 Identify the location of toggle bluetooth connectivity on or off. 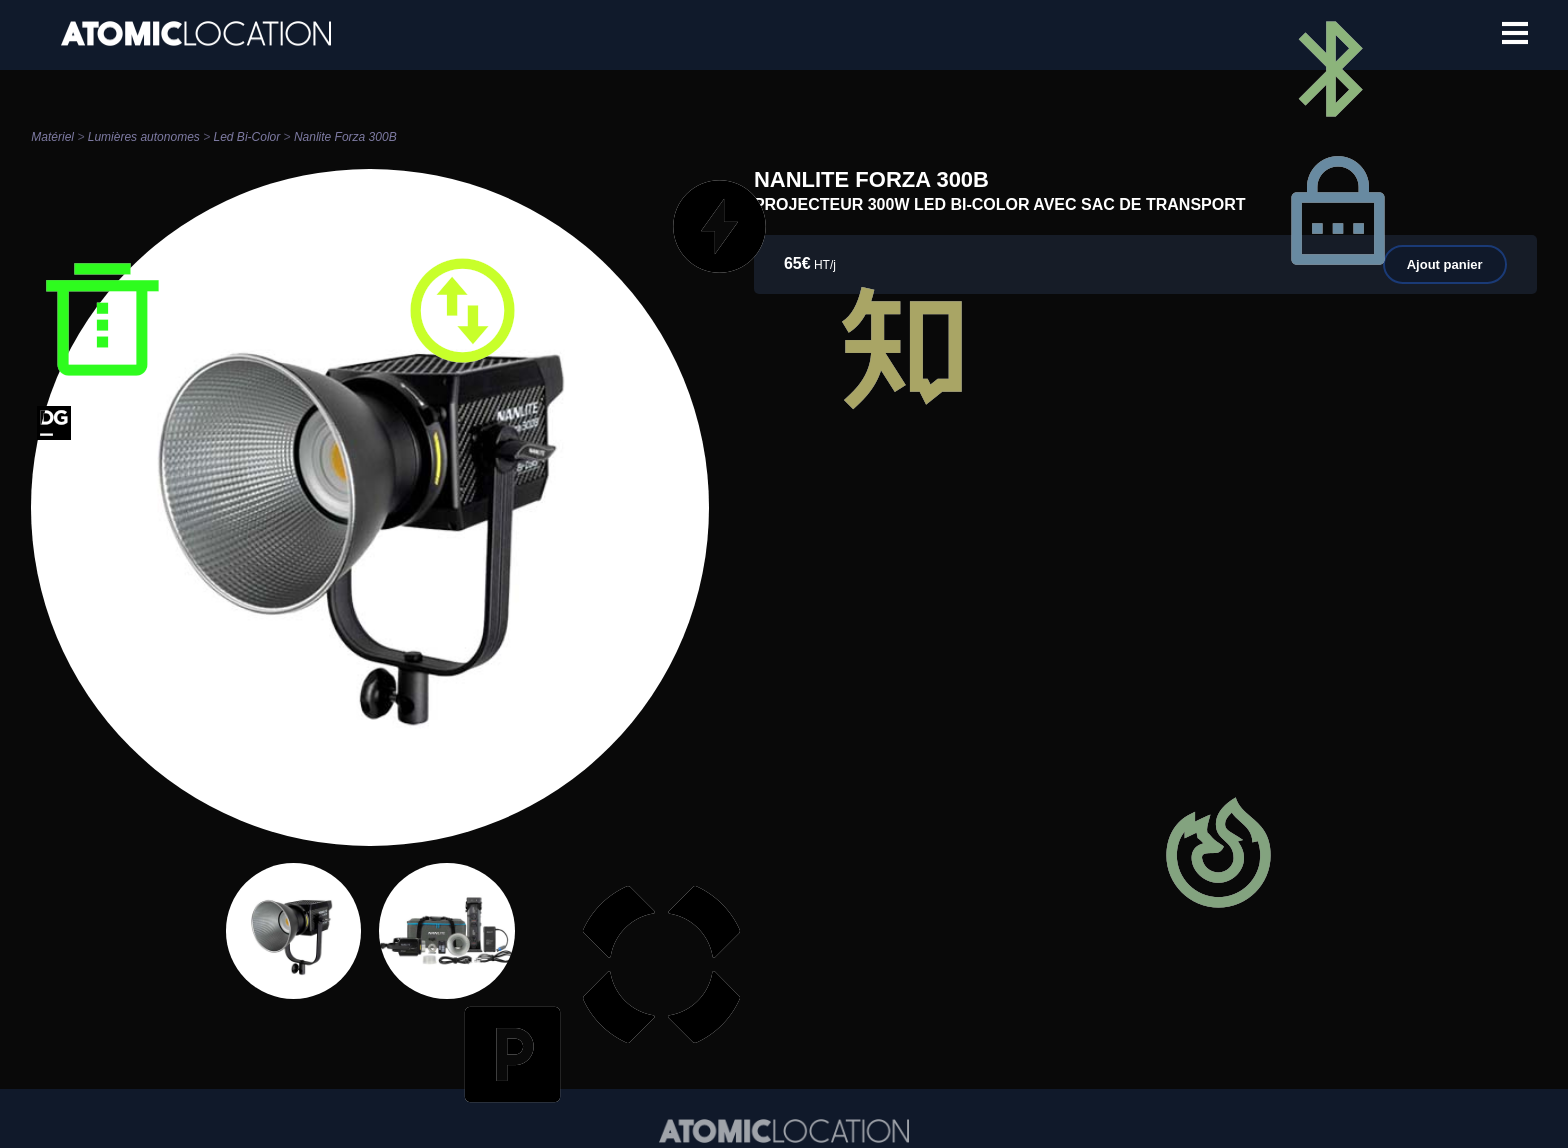
(1331, 69).